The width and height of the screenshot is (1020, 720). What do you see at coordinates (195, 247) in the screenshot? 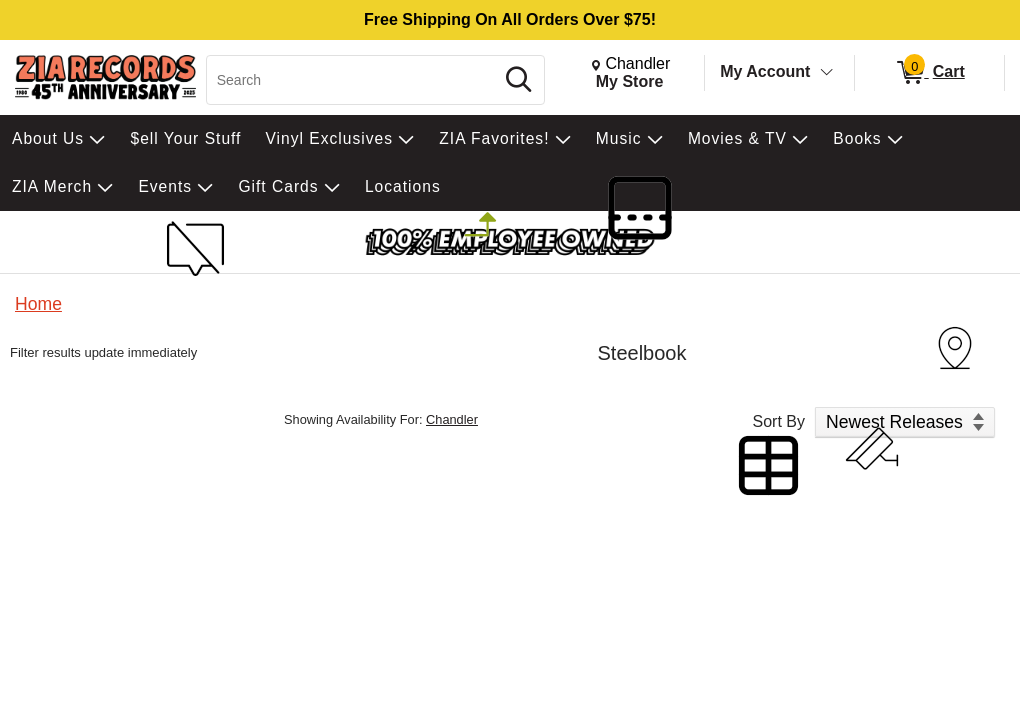
I see `mute or disable chat notifications` at bounding box center [195, 247].